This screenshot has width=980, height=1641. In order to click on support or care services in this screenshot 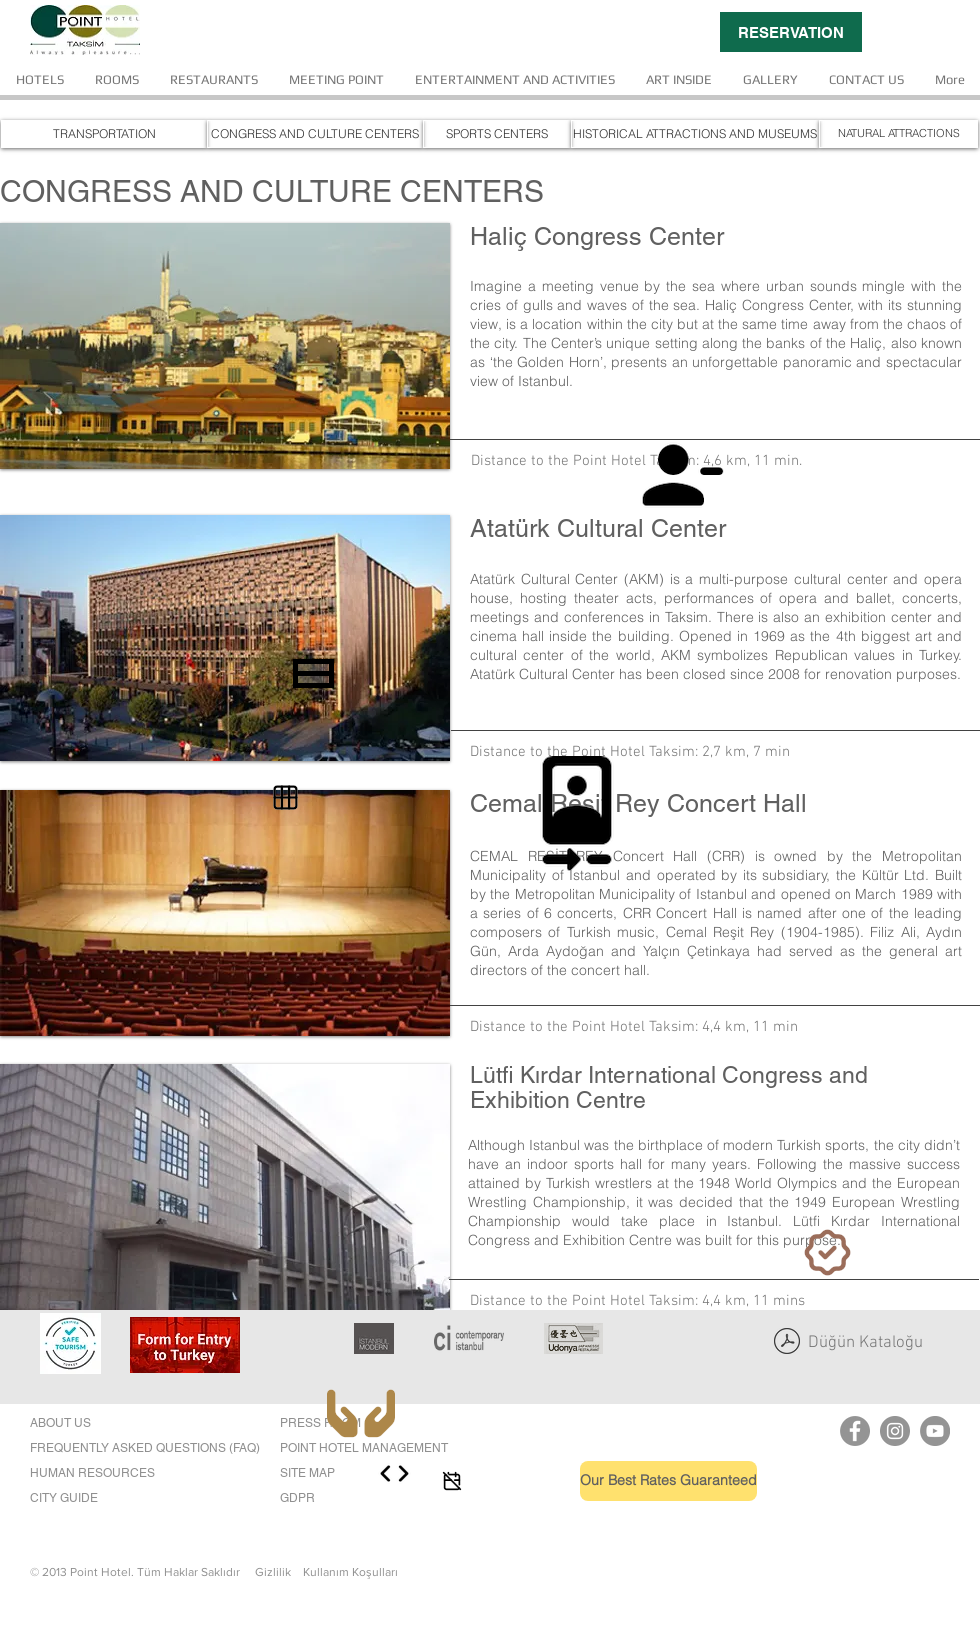, I will do `click(361, 1410)`.